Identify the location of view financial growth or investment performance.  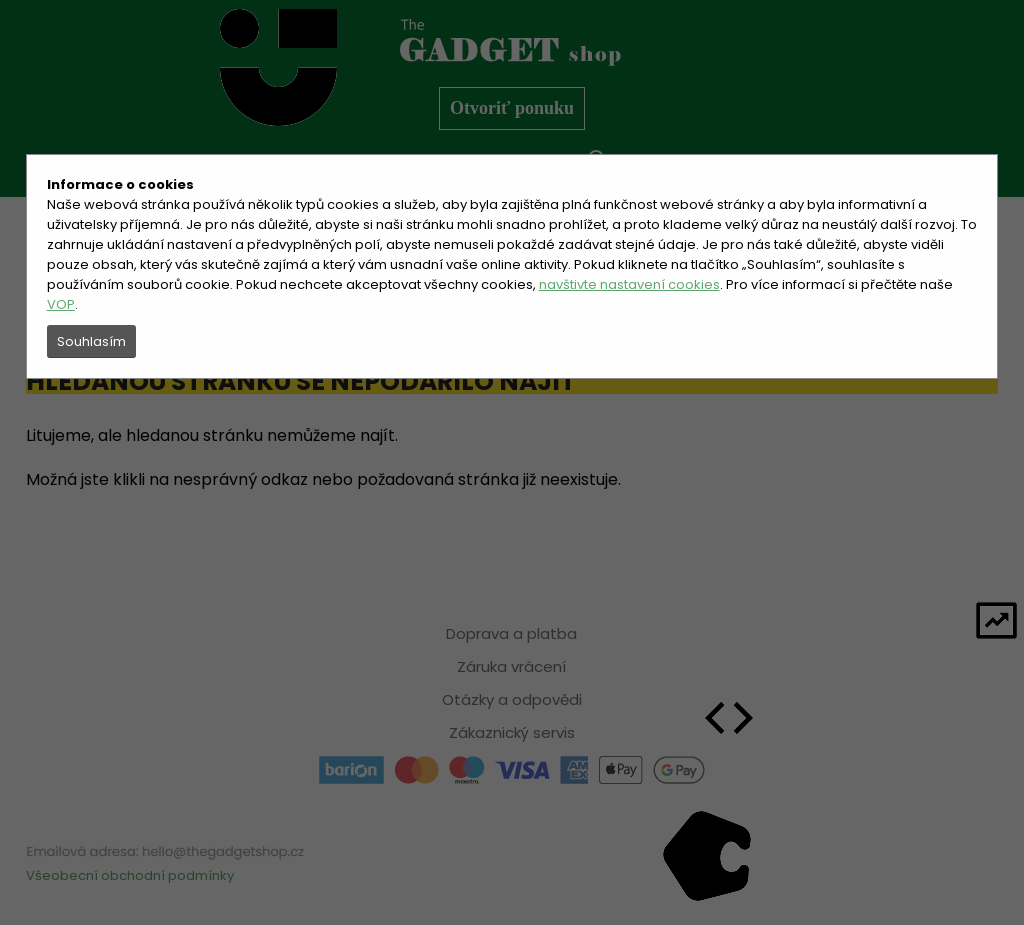
(996, 620).